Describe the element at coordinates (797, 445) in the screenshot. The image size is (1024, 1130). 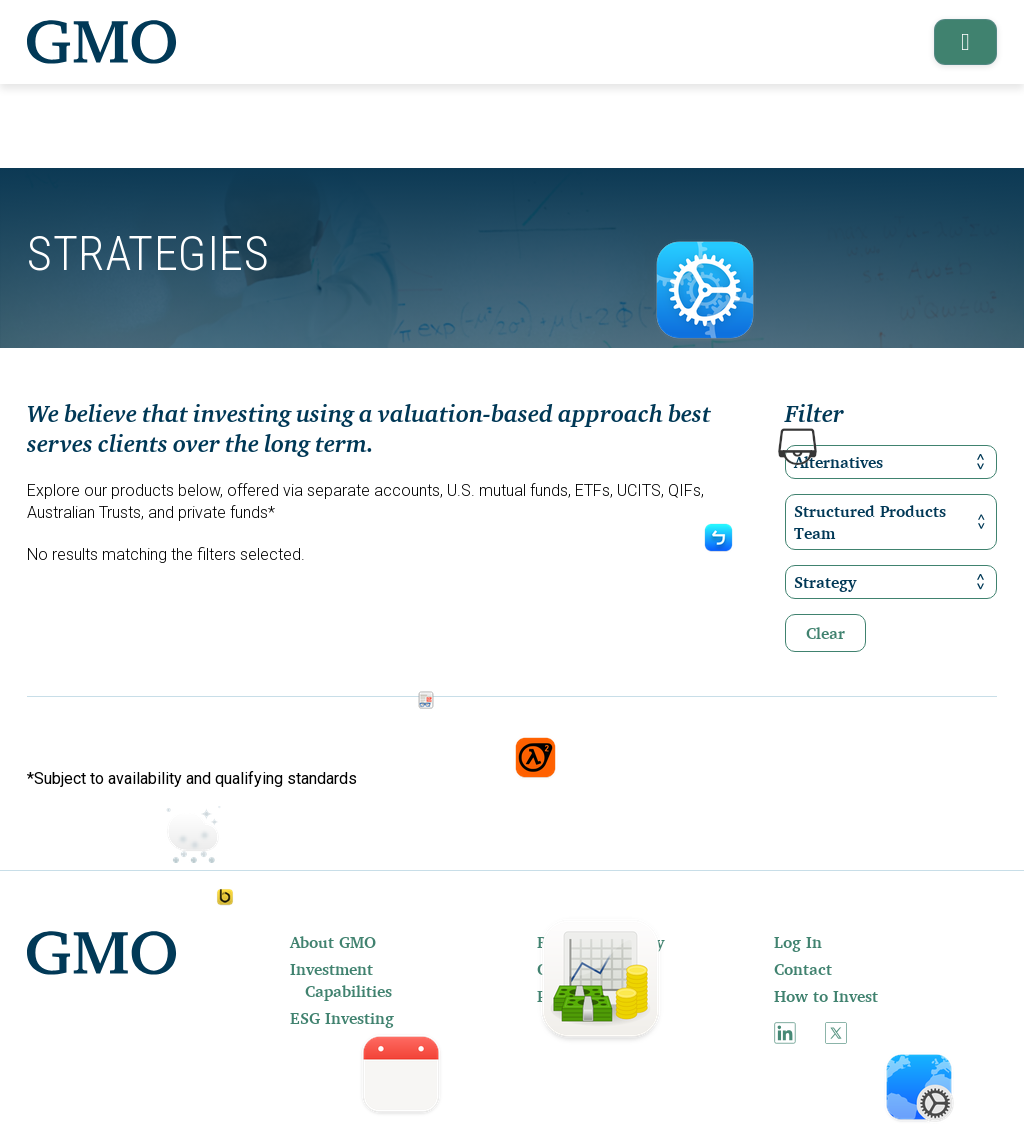
I see `access optical disc drive` at that location.